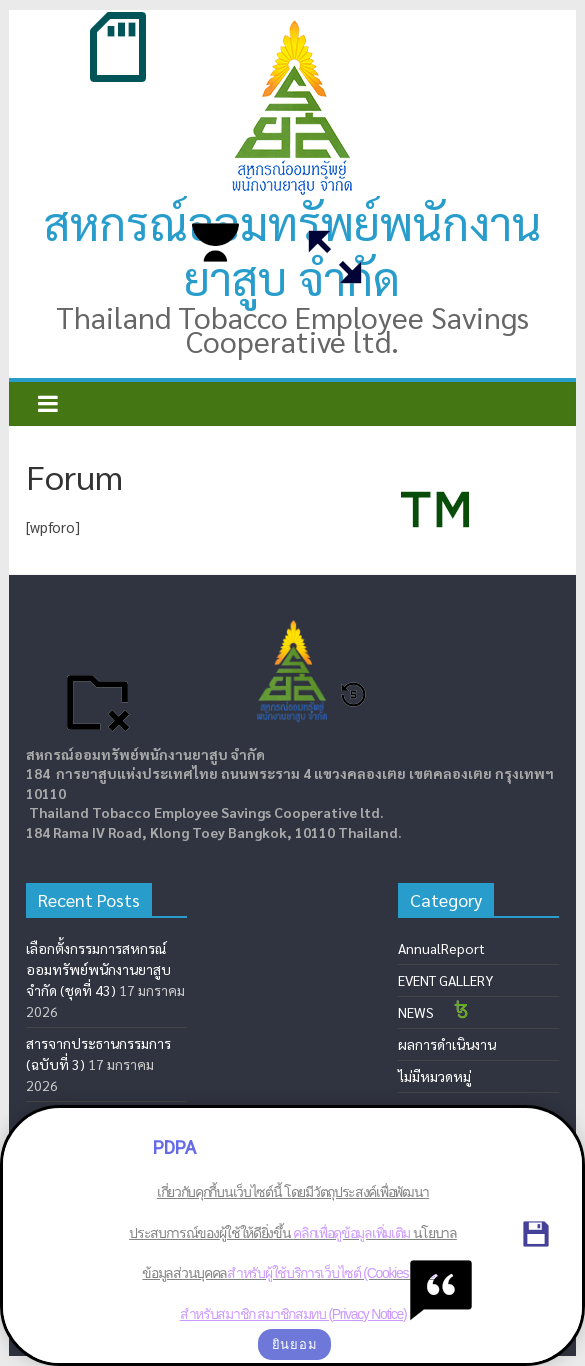  Describe the element at coordinates (97, 702) in the screenshot. I see `close or collapse a folder` at that location.